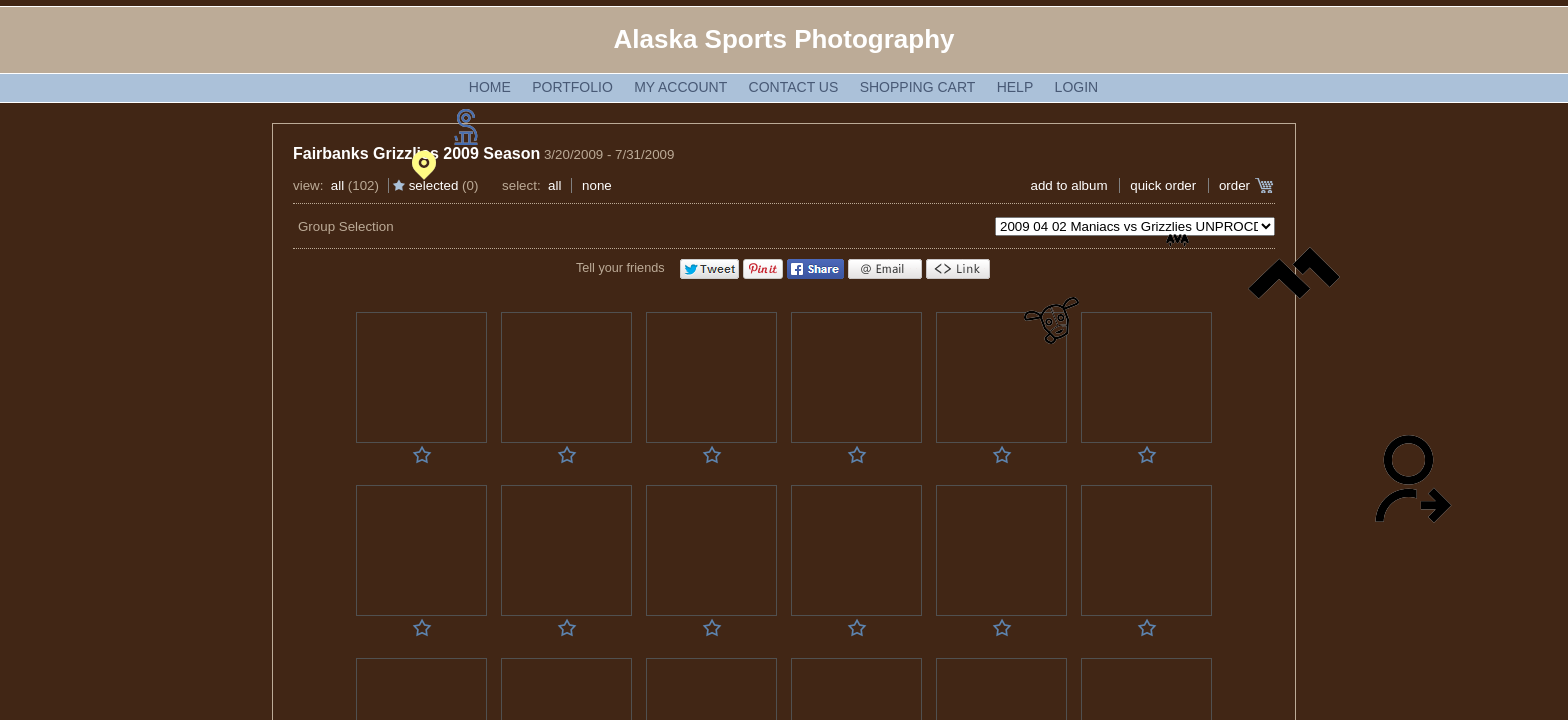 The width and height of the screenshot is (1568, 720). I want to click on AVA JavaScript testing framework logo, so click(1177, 240).